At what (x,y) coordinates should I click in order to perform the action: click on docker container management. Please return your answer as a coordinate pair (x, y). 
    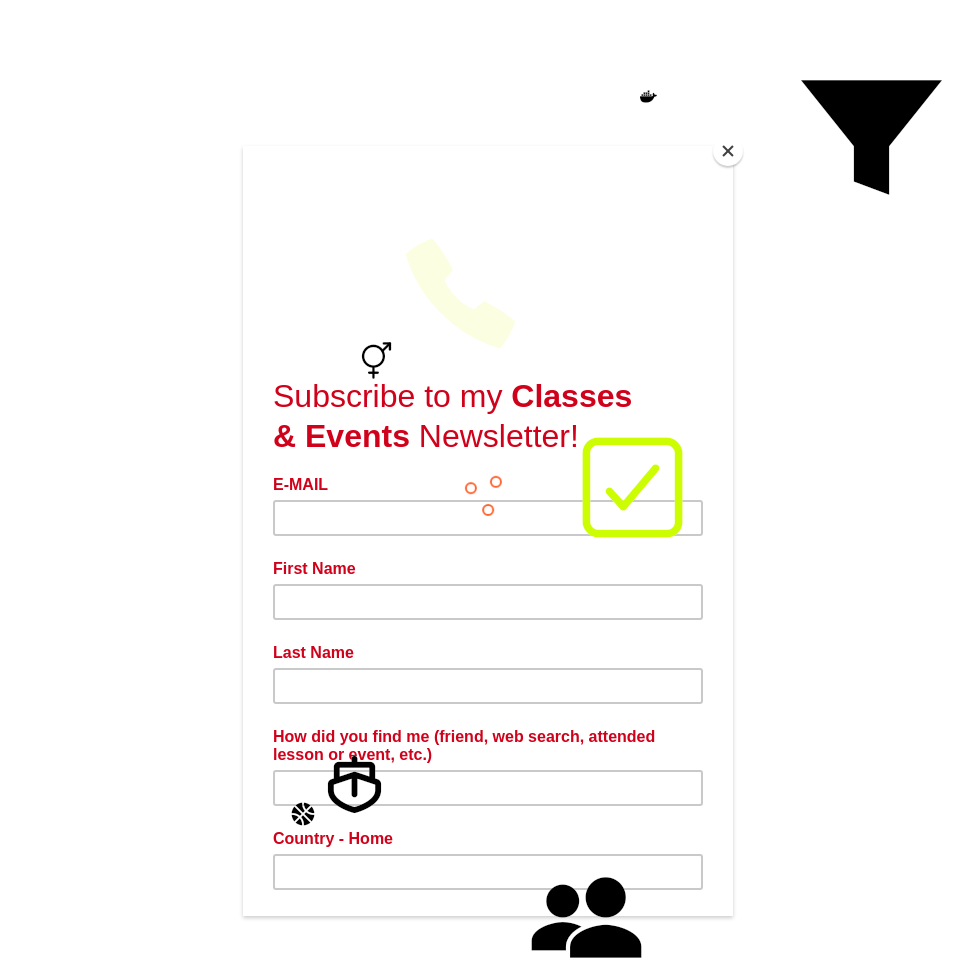
    Looking at the image, I should click on (648, 96).